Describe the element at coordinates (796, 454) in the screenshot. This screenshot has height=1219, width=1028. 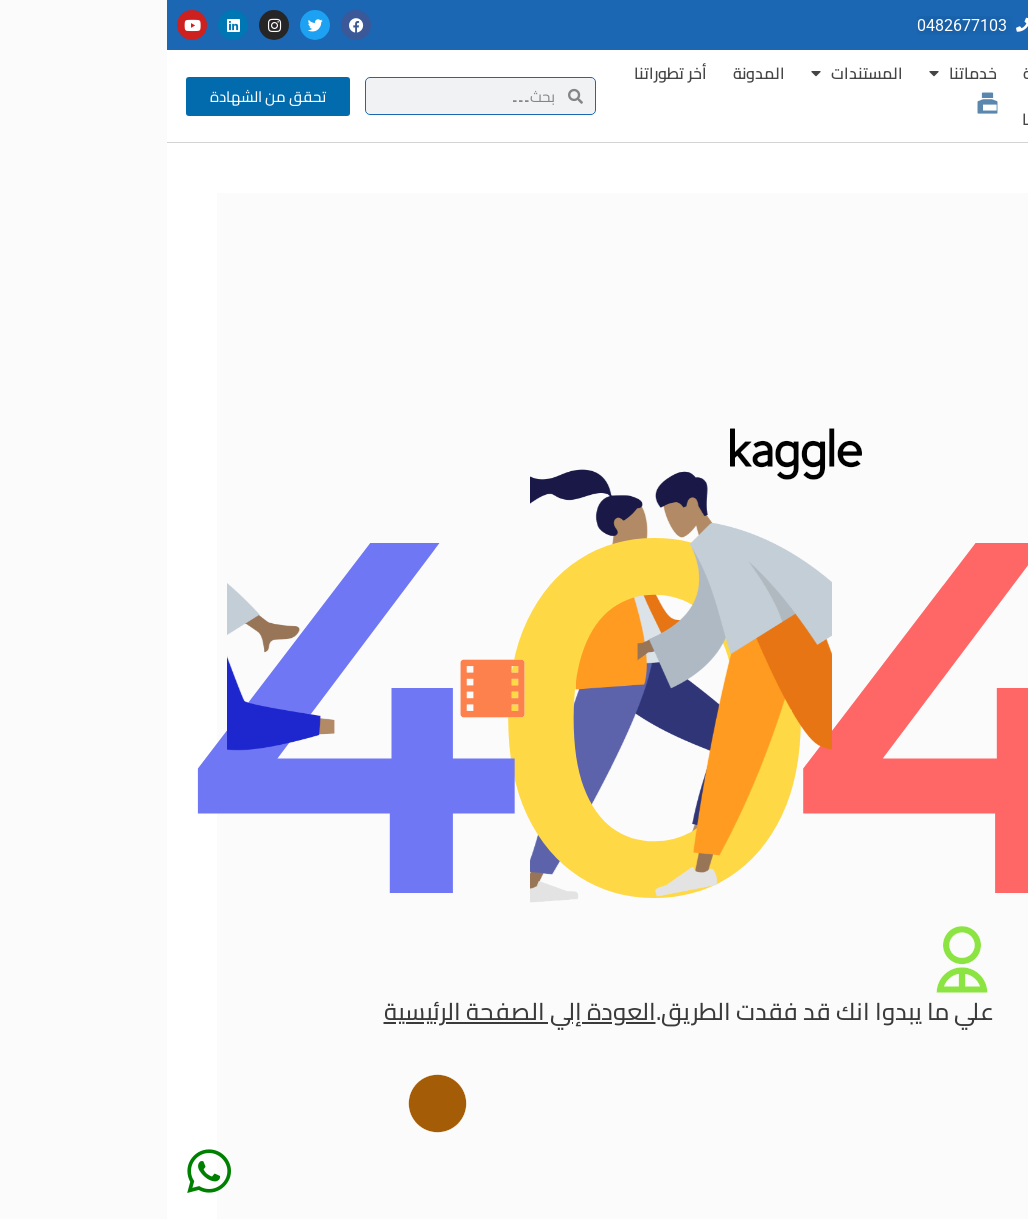
I see `open kaggle website or app` at that location.